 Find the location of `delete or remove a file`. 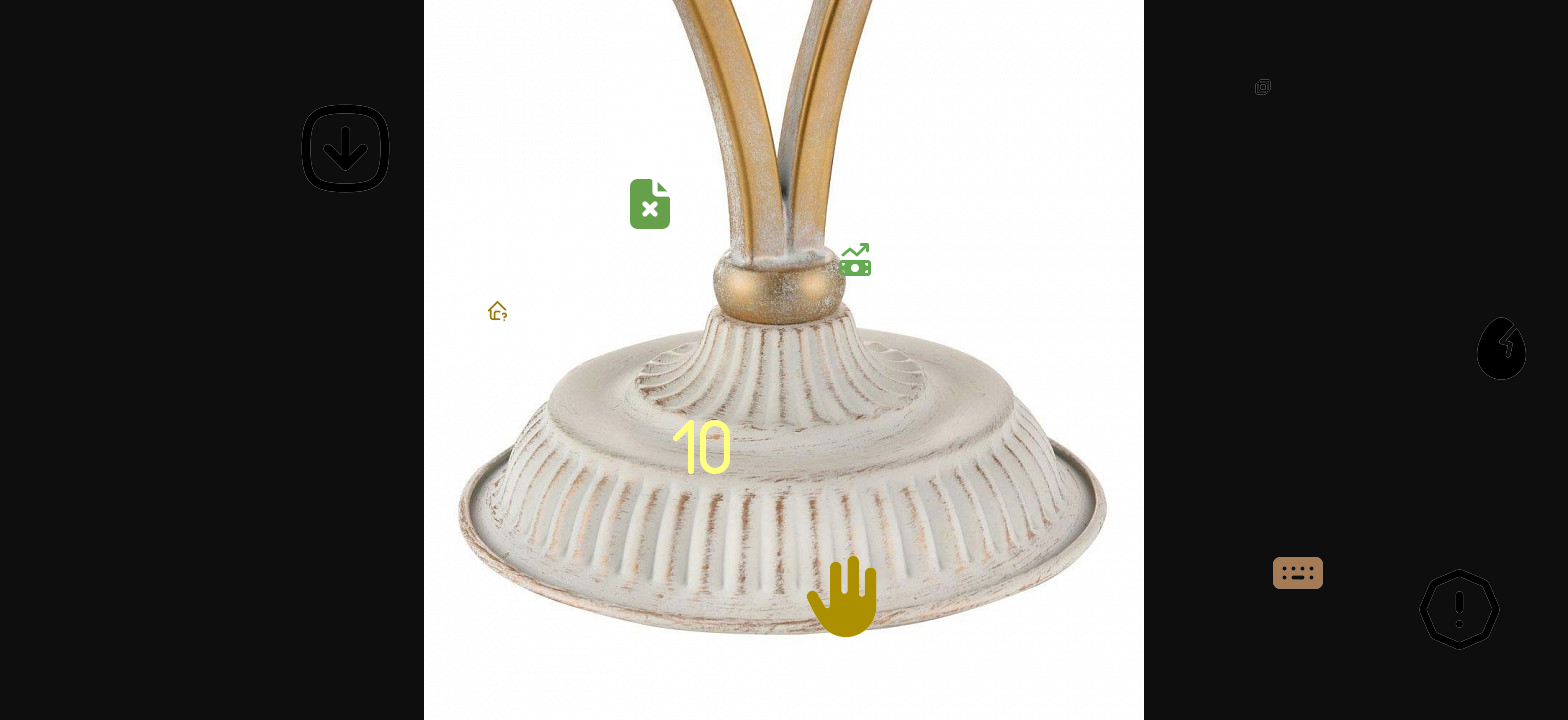

delete or remove a file is located at coordinates (650, 204).